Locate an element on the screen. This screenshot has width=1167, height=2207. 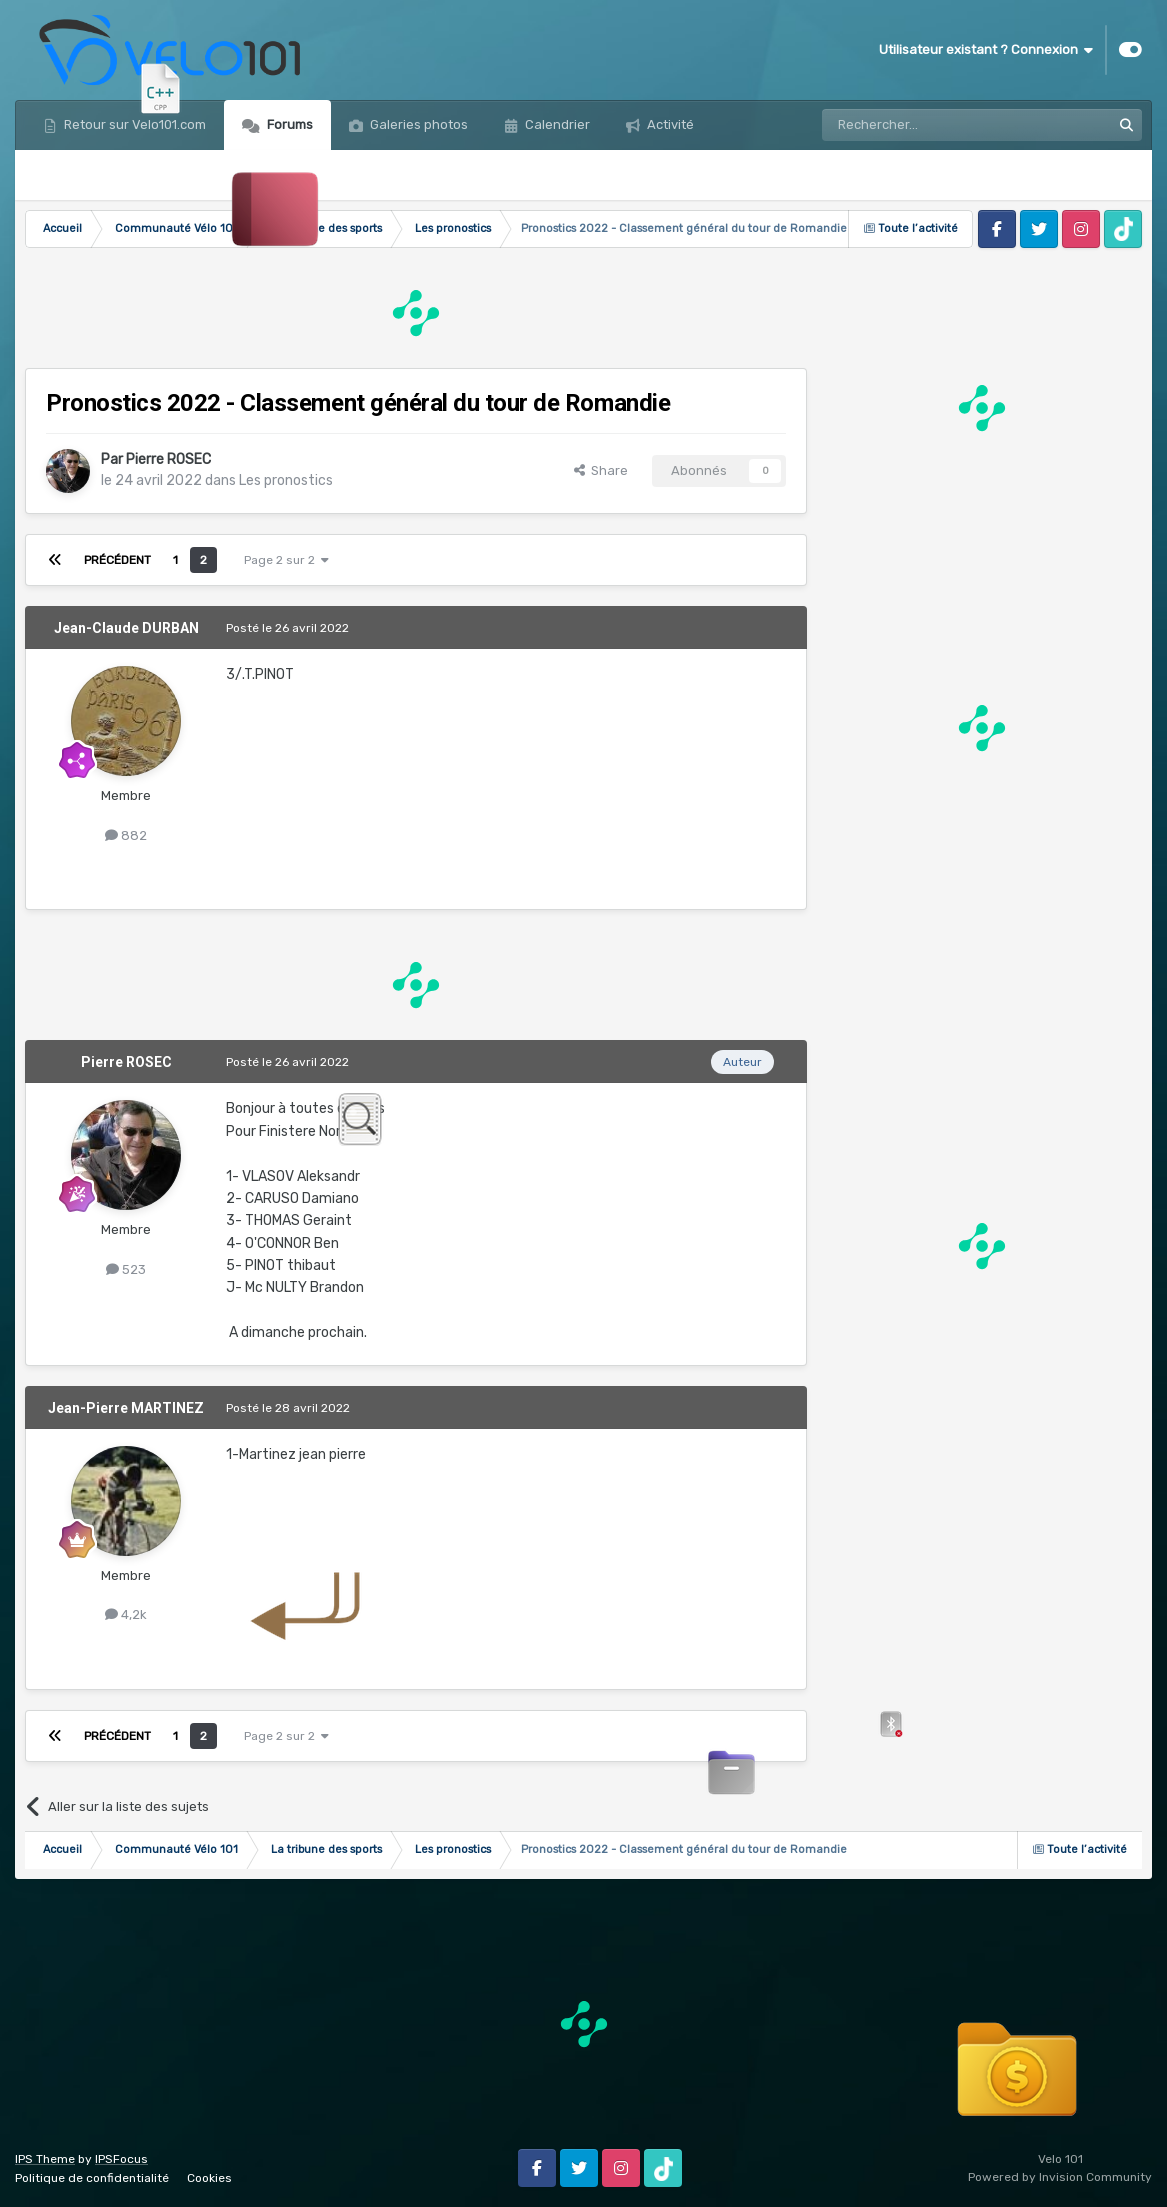
bluetooth is currently disabled is located at coordinates (891, 1724).